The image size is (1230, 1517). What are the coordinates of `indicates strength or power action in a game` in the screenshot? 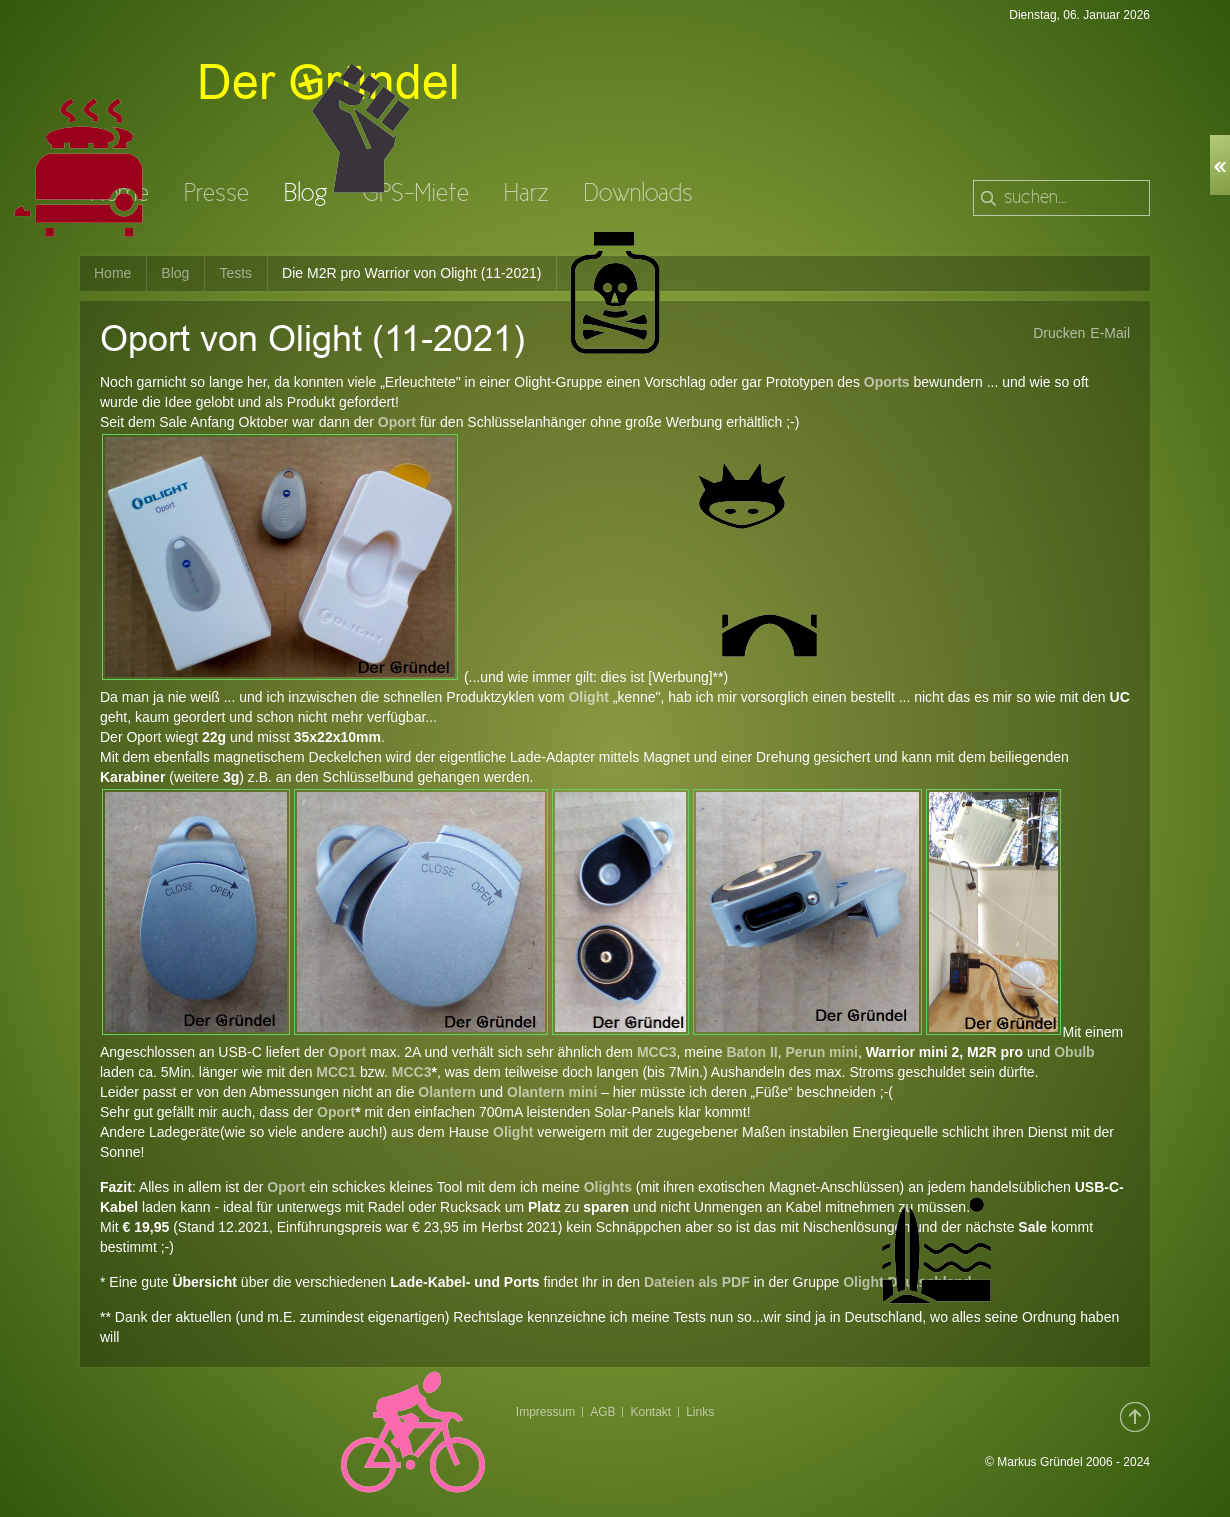 It's located at (361, 128).